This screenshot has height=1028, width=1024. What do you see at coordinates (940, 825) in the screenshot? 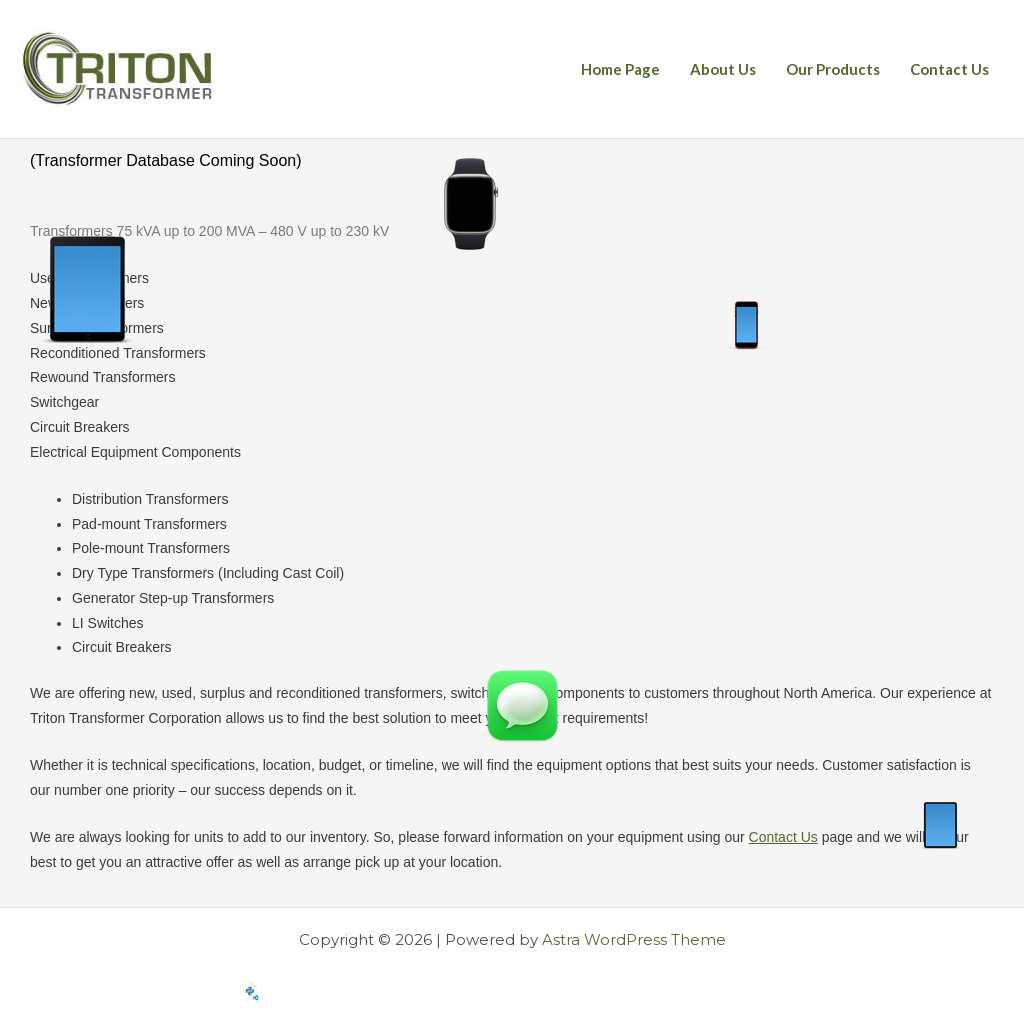
I see `iPad Air device icon` at bounding box center [940, 825].